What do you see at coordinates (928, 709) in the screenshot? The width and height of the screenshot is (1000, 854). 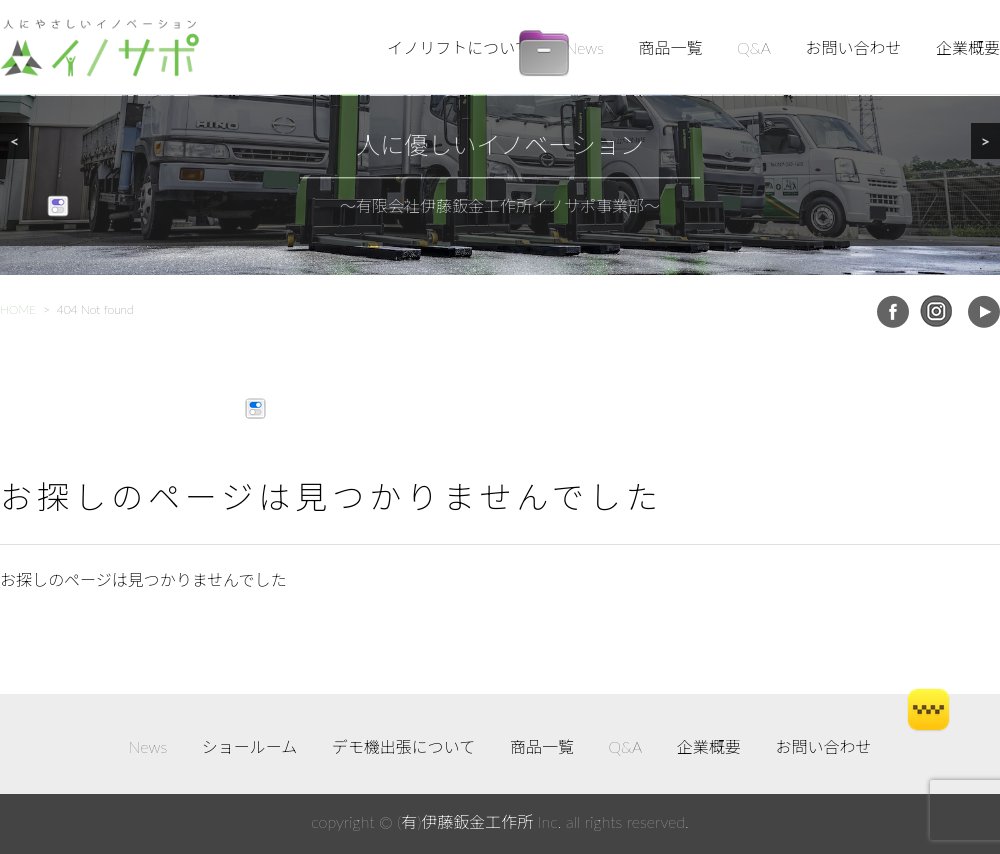 I see `open taxi or ride-hailing app` at bounding box center [928, 709].